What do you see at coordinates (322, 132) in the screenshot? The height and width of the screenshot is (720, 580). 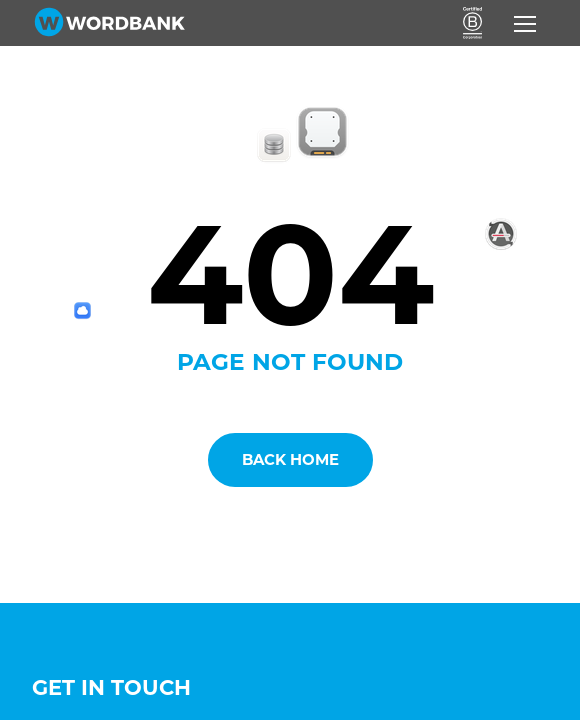 I see `open disk and storage preferences` at bounding box center [322, 132].